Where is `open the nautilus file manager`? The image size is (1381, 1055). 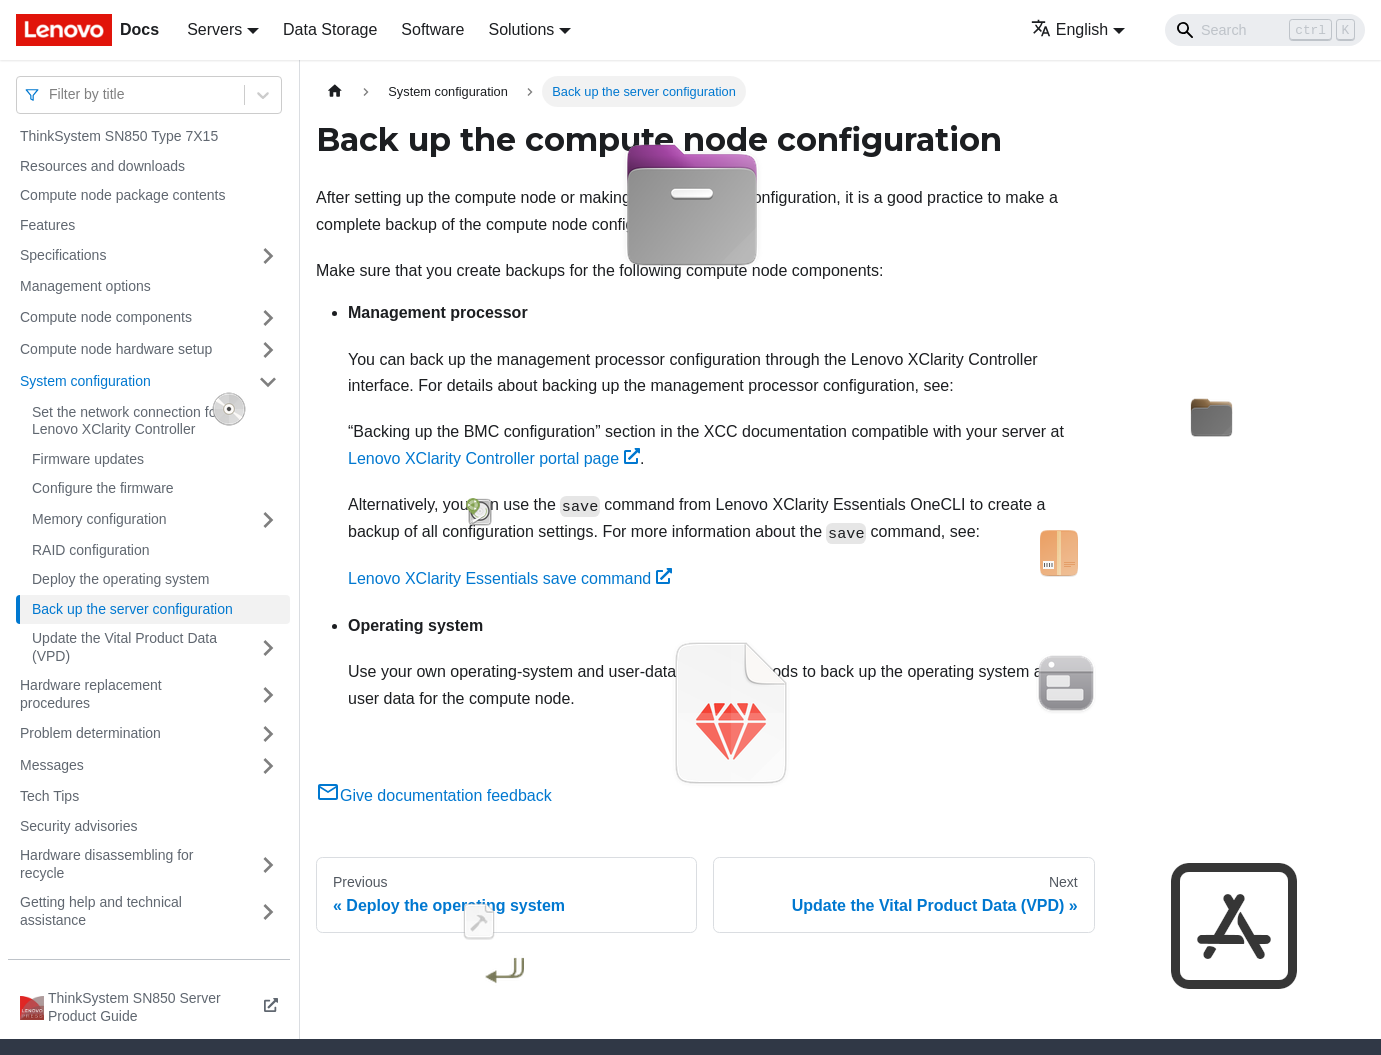 open the nautilus file manager is located at coordinates (692, 205).